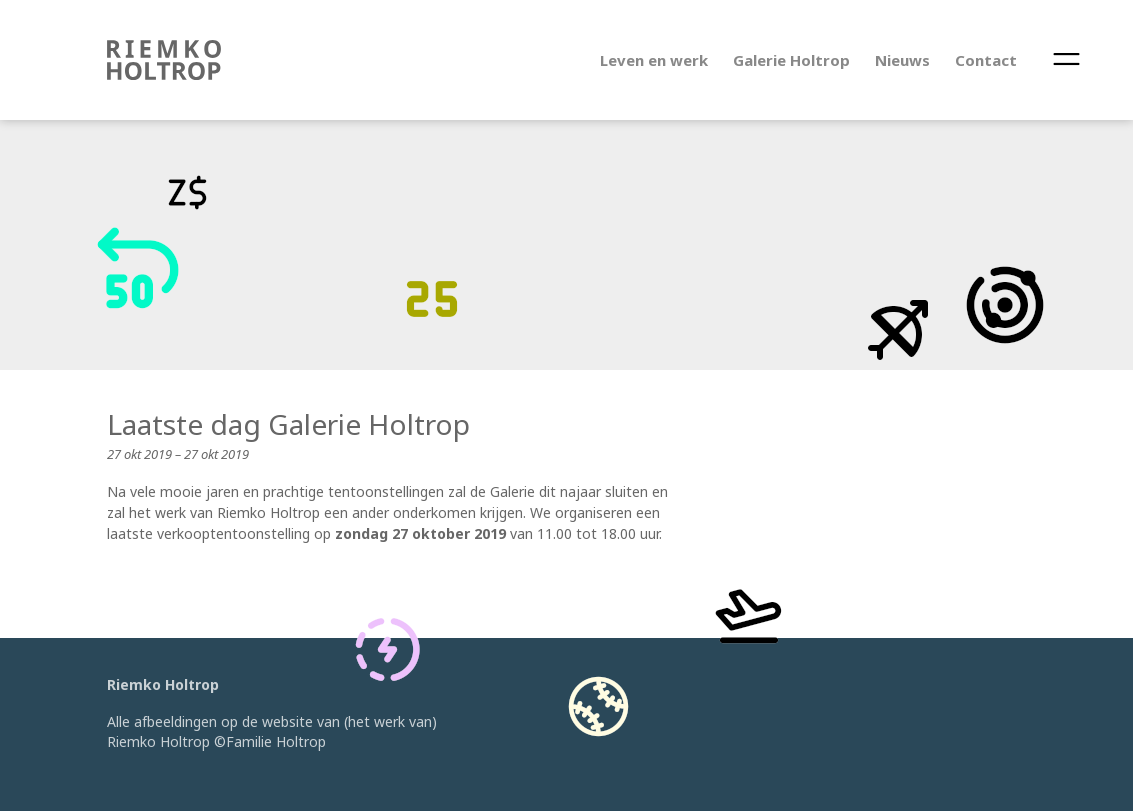 The image size is (1133, 811). Describe the element at coordinates (598, 706) in the screenshot. I see `view baseball scores or stats` at that location.